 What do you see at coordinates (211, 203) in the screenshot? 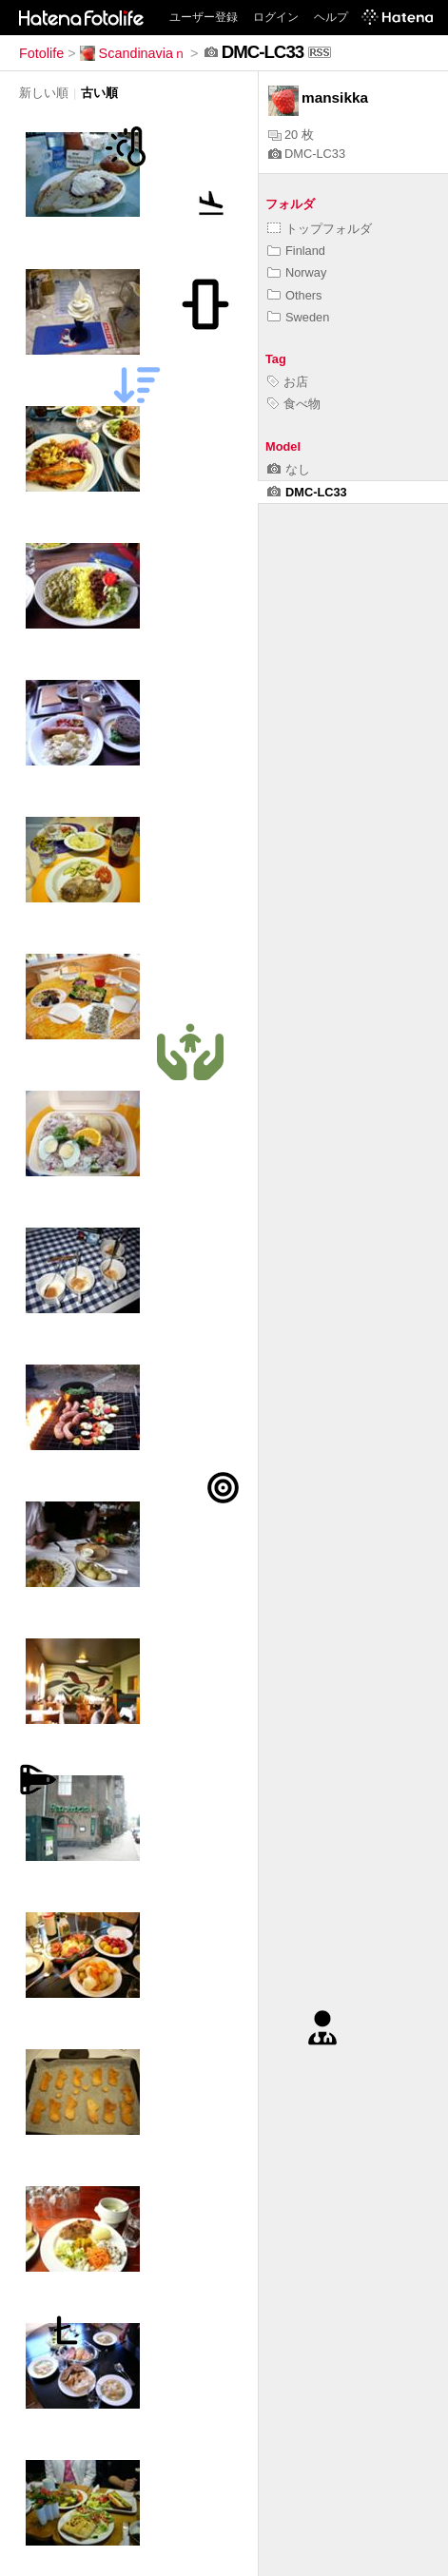
I see `indicates an arriving flight` at bounding box center [211, 203].